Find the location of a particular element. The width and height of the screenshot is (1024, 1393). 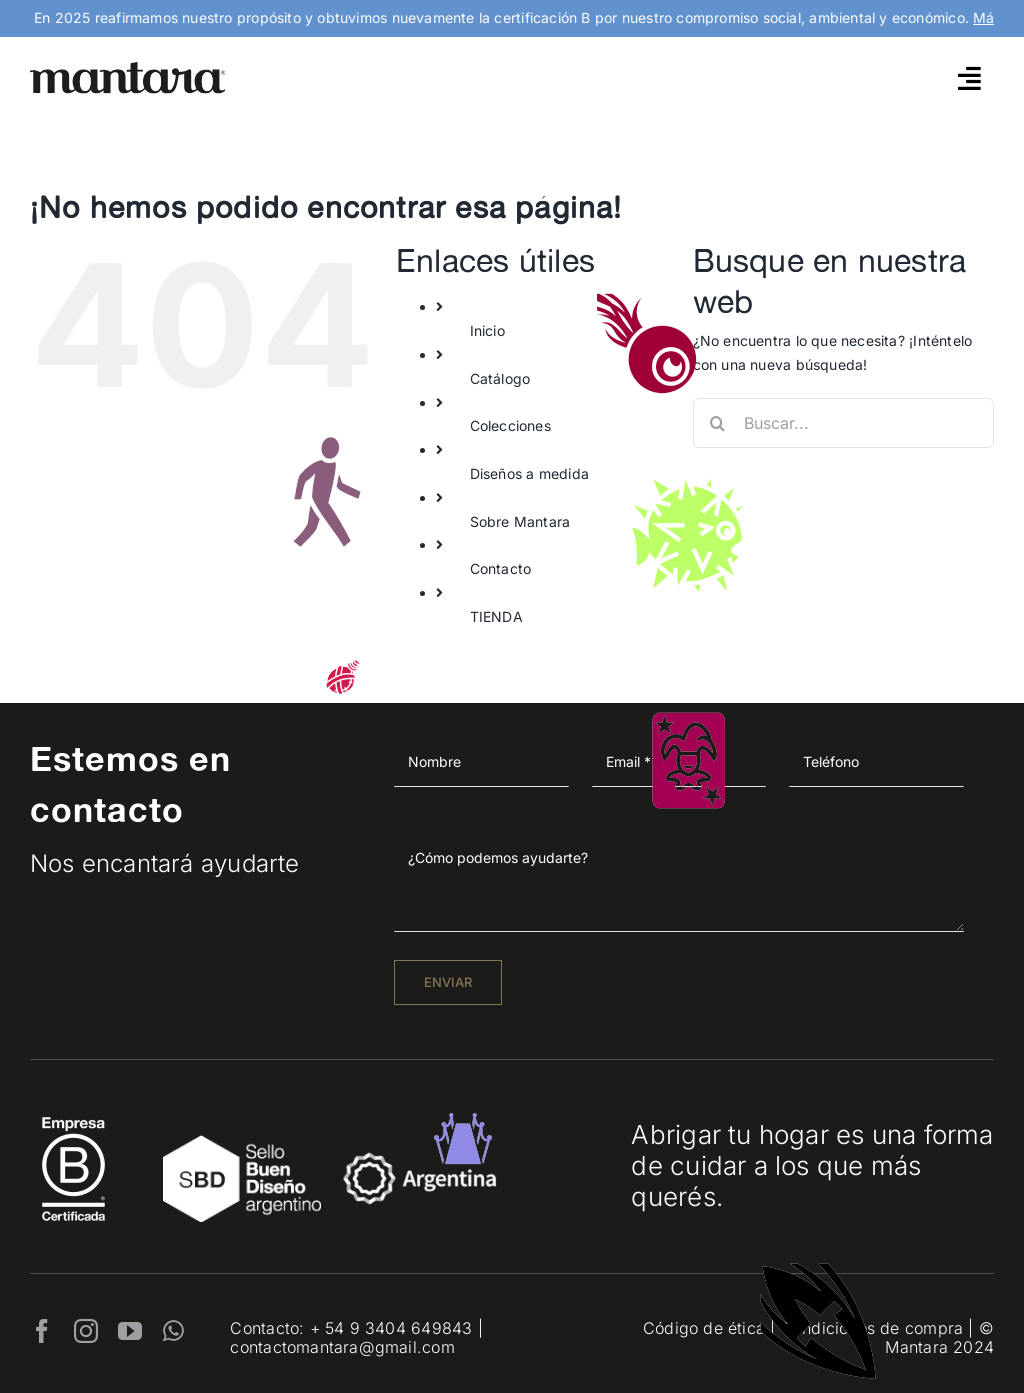

throw or launch a dagger attack is located at coordinates (819, 1322).